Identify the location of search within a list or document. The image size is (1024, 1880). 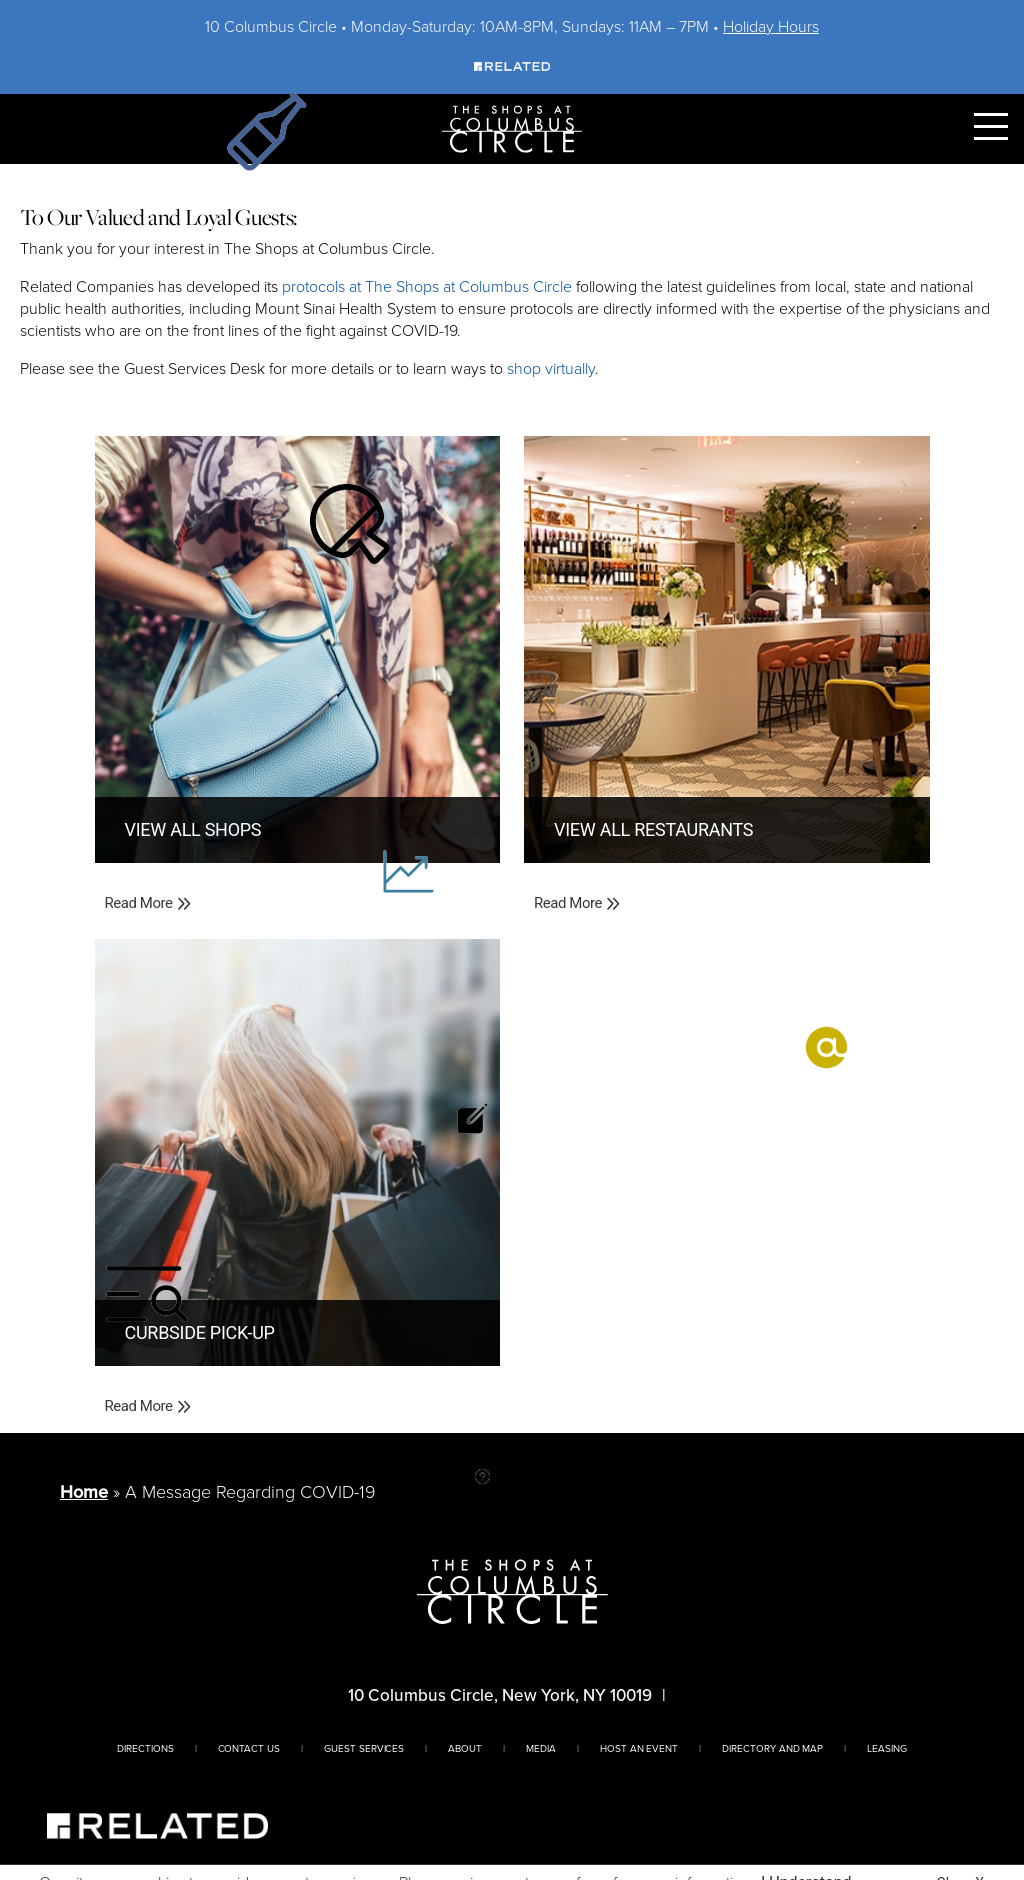
(144, 1294).